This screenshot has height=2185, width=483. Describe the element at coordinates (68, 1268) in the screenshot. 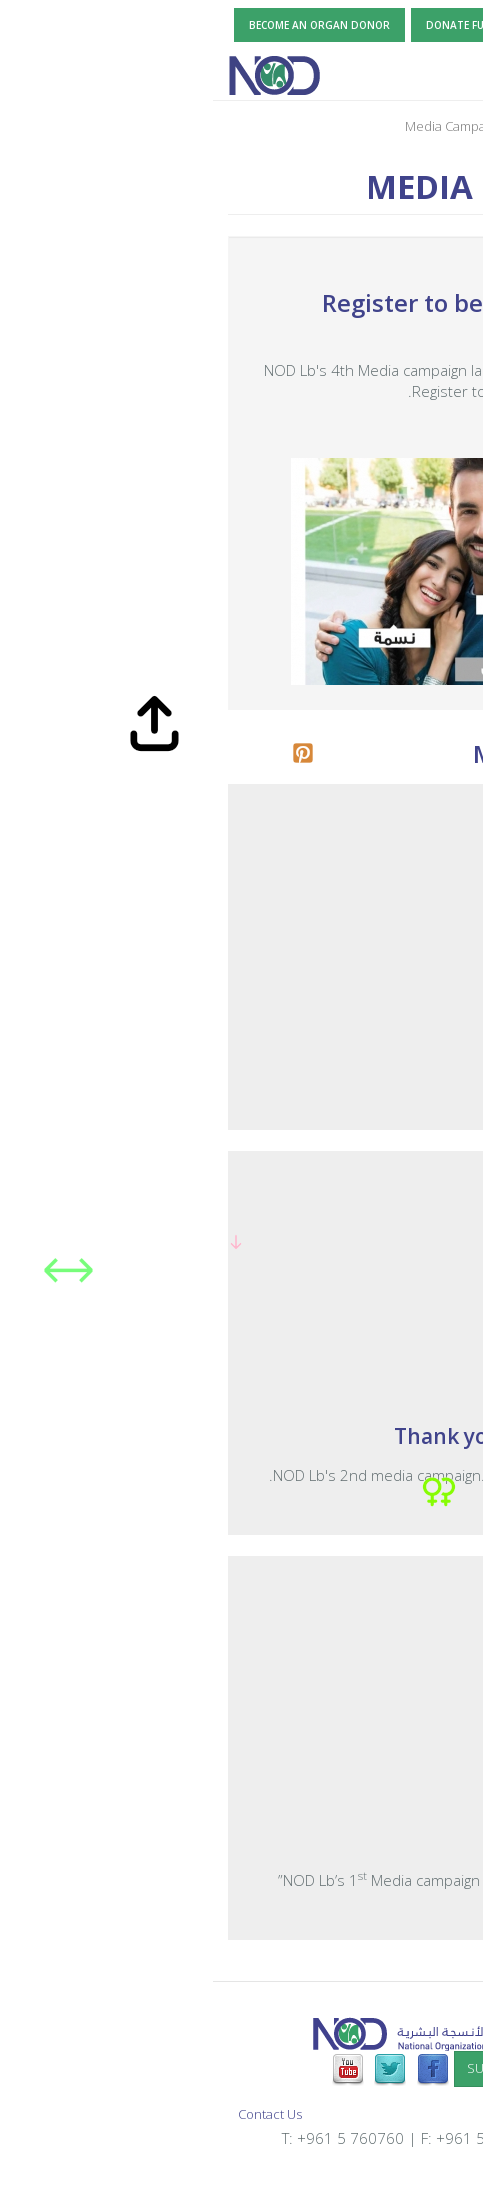

I see `resize element horizontally` at that location.